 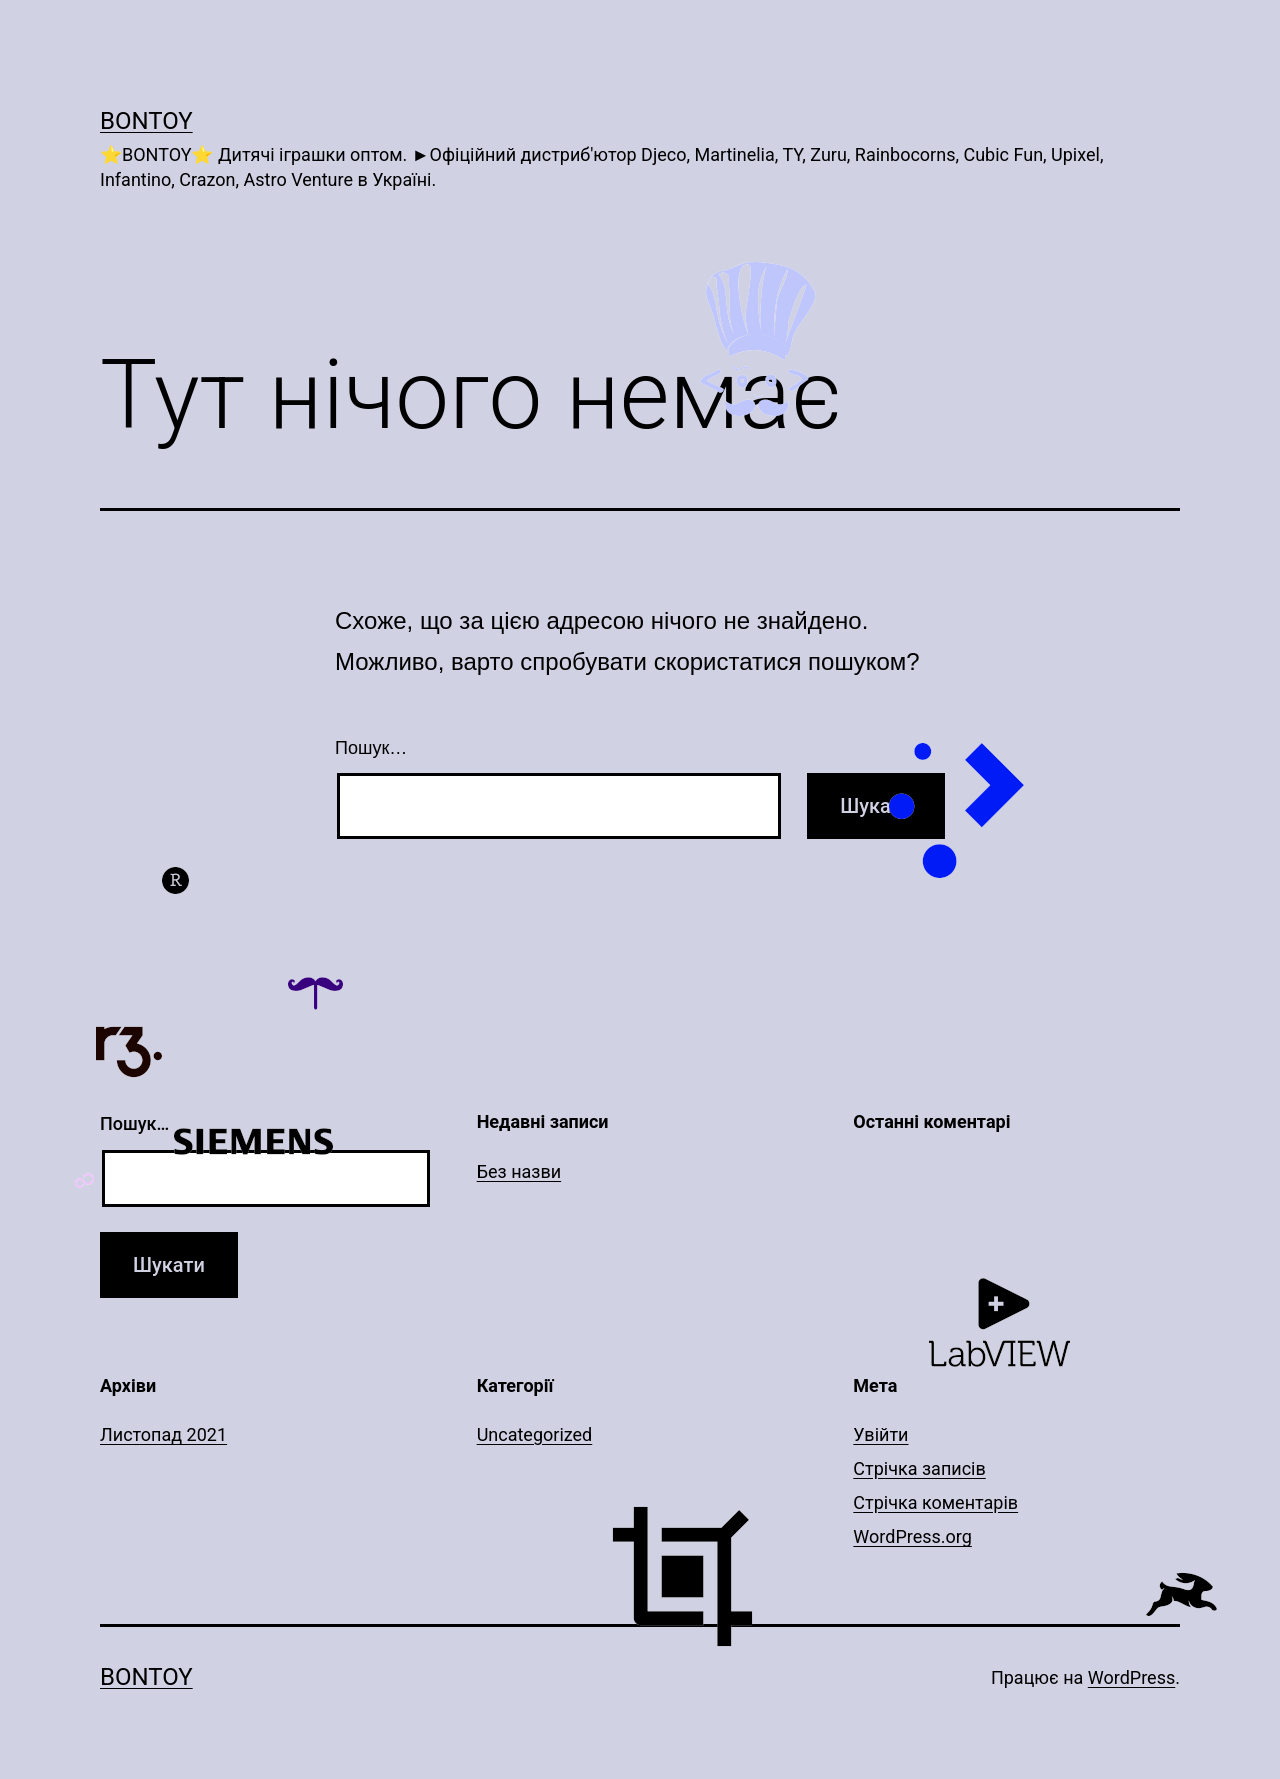 What do you see at coordinates (175, 880) in the screenshot?
I see `open RStudio IDE application` at bounding box center [175, 880].